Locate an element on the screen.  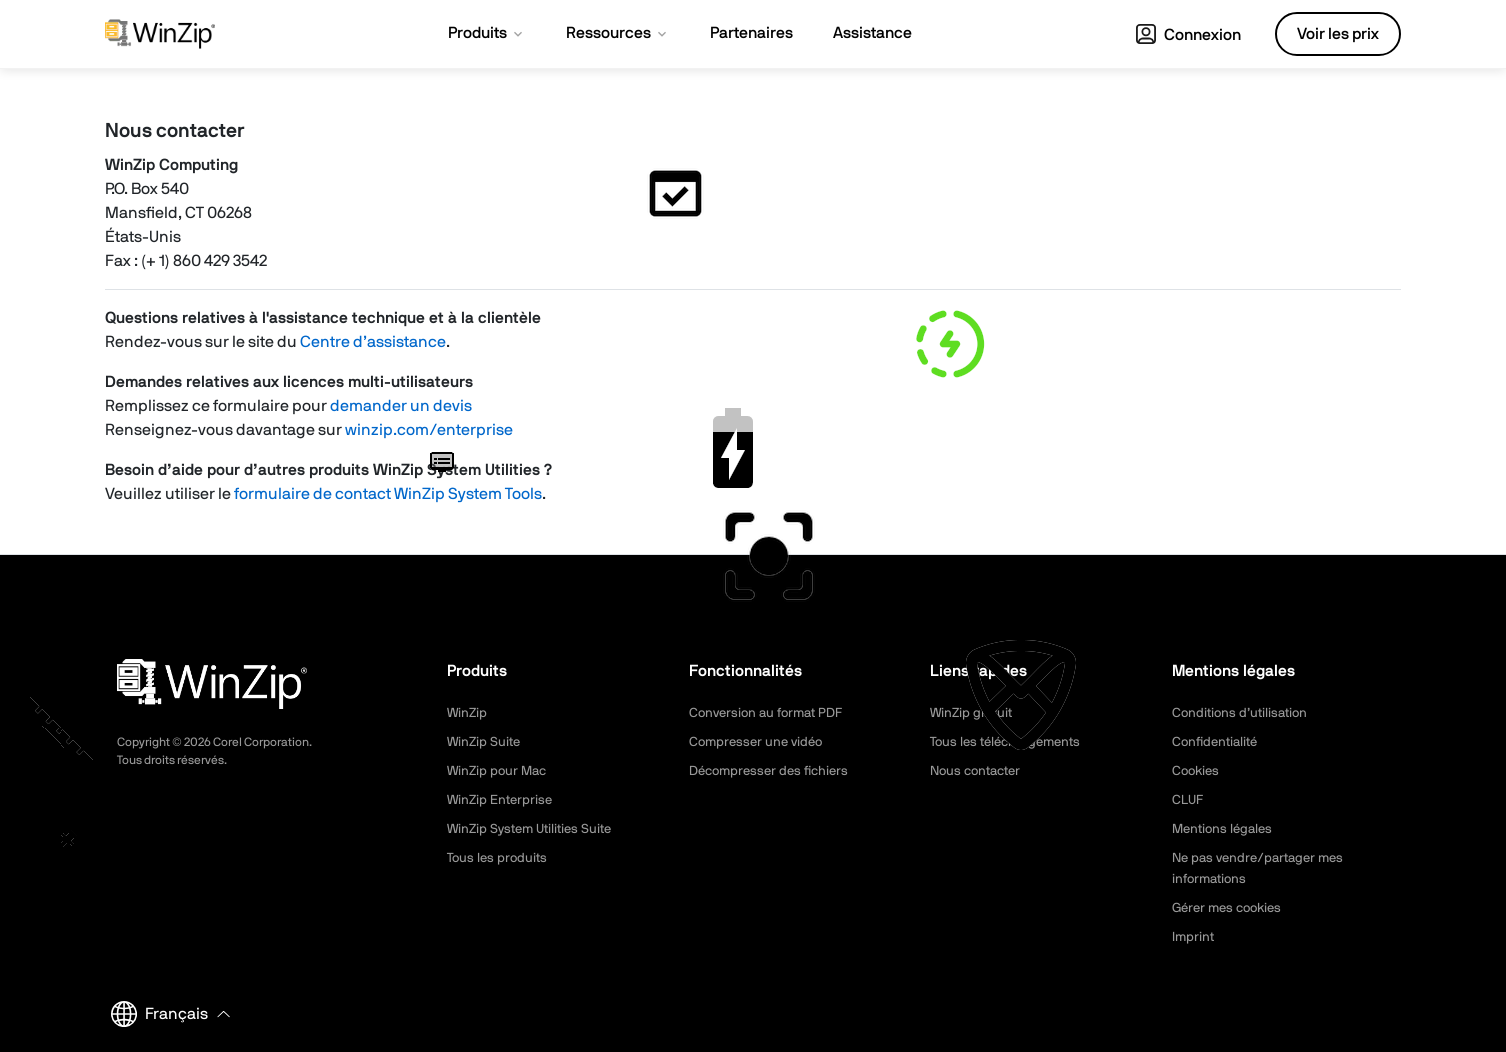
measure area or dimensions is located at coordinates (61, 728).